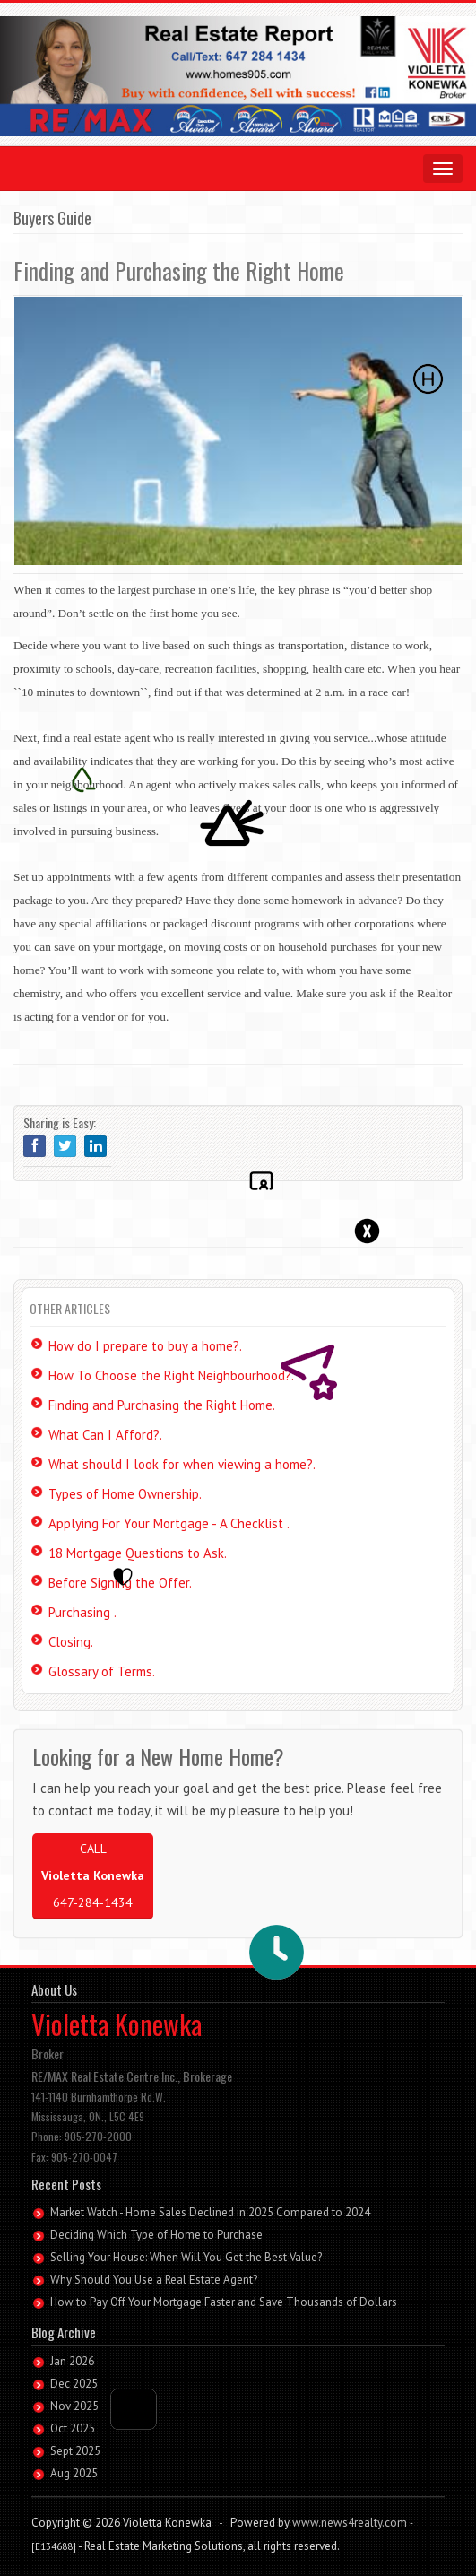 This screenshot has width=476, height=2576. I want to click on decrease water or liquid level, so click(82, 779).